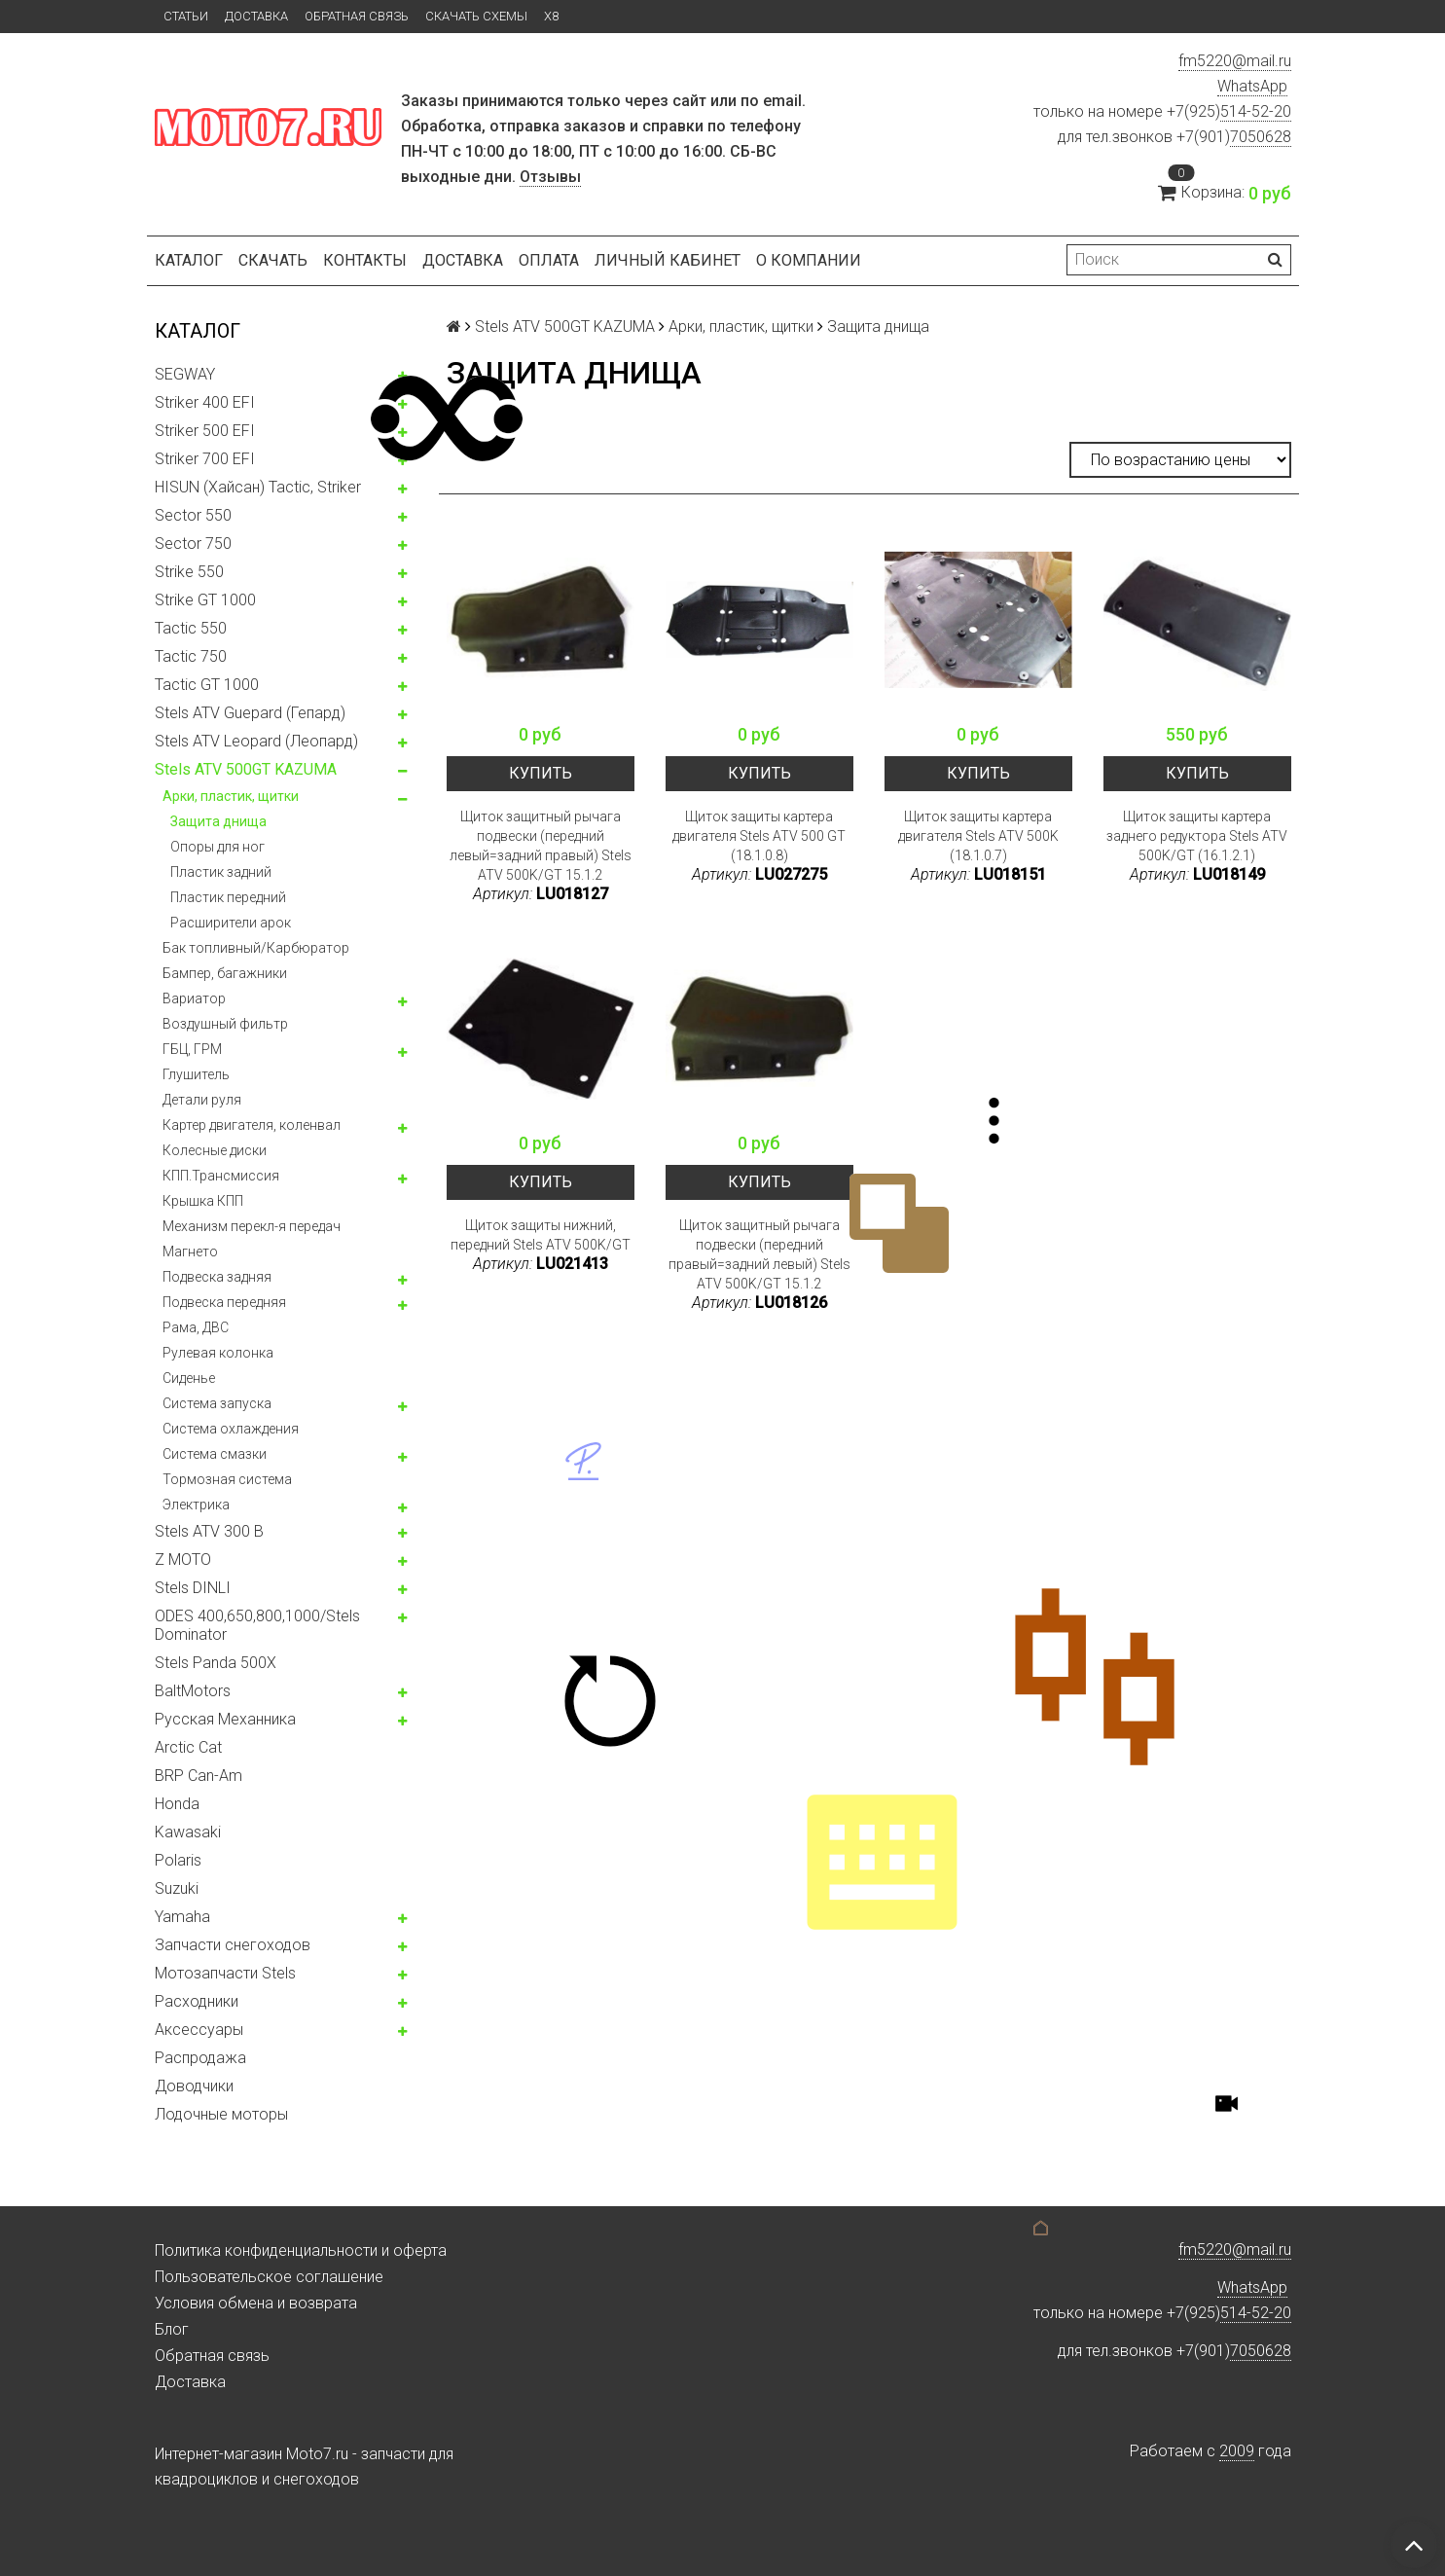  Describe the element at coordinates (882, 1862) in the screenshot. I see `open the on-screen keyboard` at that location.